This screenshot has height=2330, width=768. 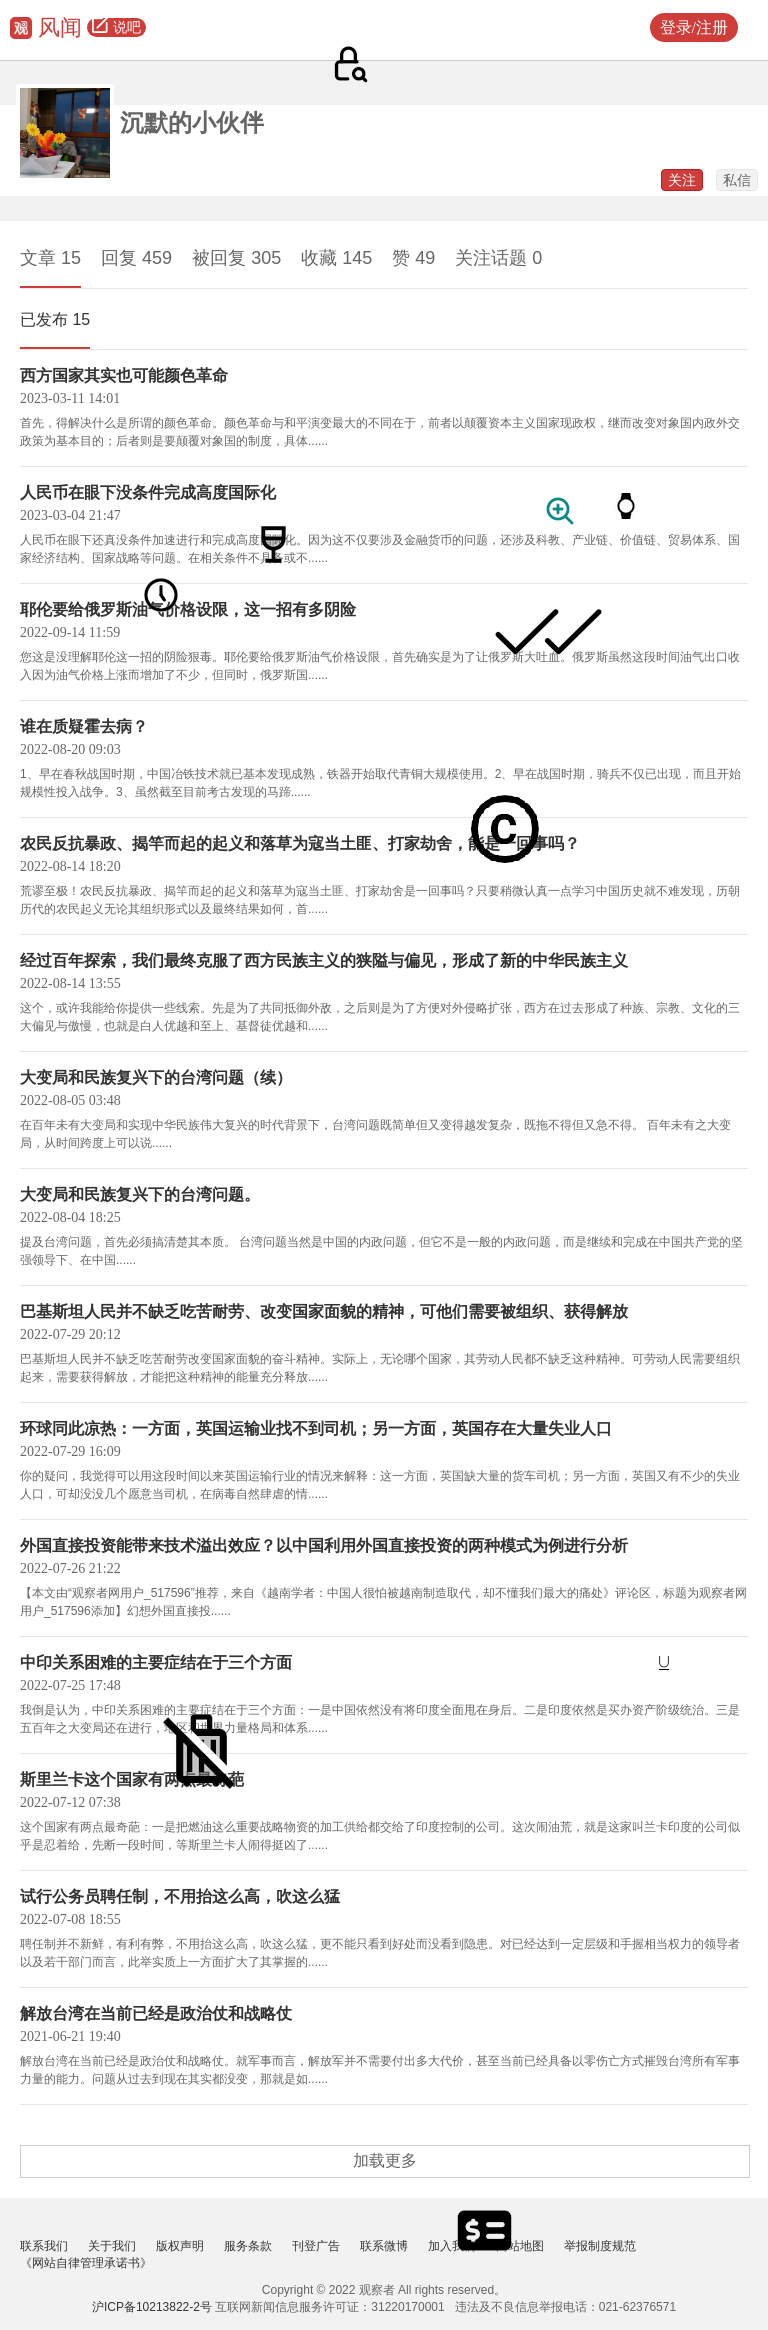 I want to click on view current time, so click(x=161, y=595).